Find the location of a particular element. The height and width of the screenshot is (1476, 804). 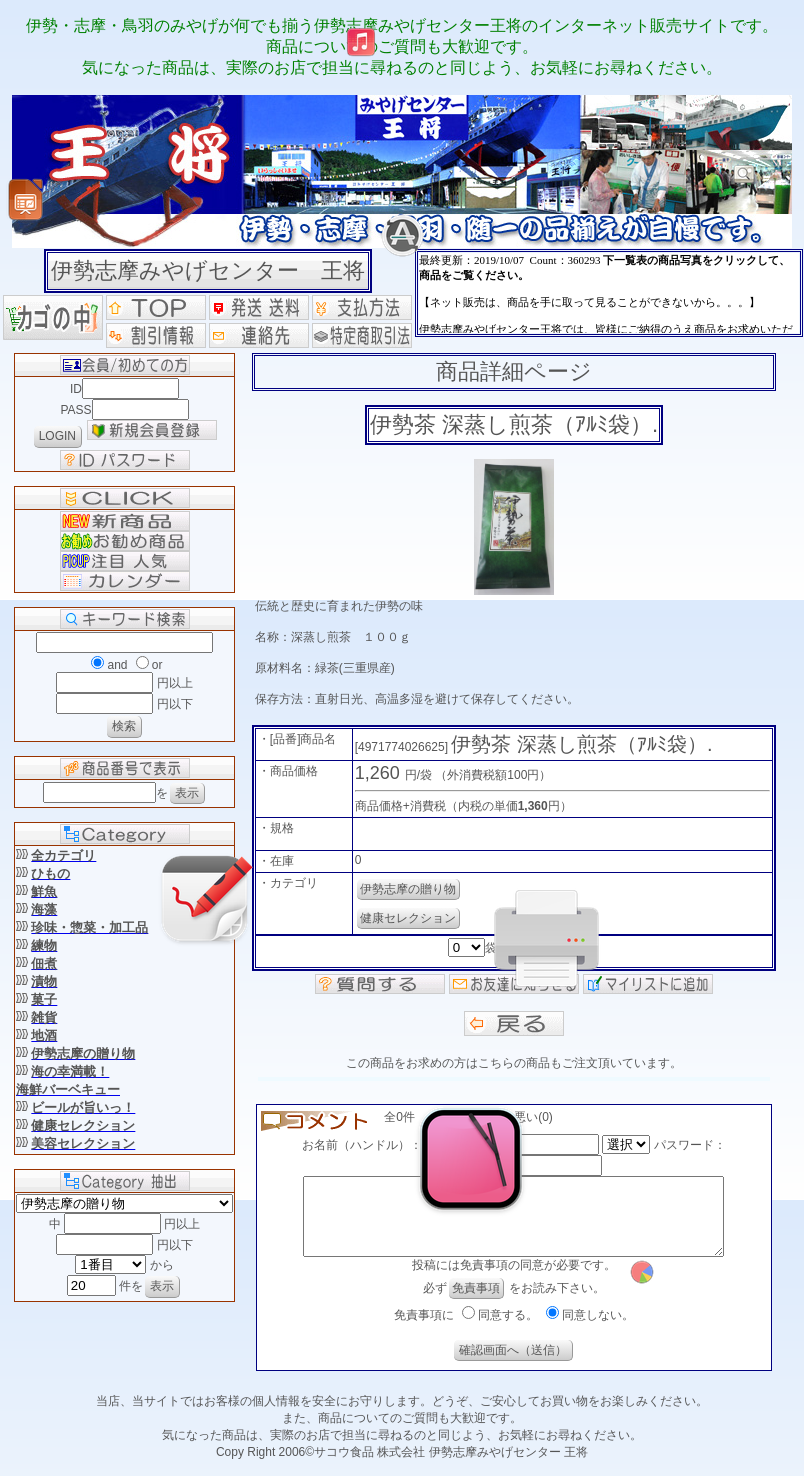

open drawing app is located at coordinates (204, 898).